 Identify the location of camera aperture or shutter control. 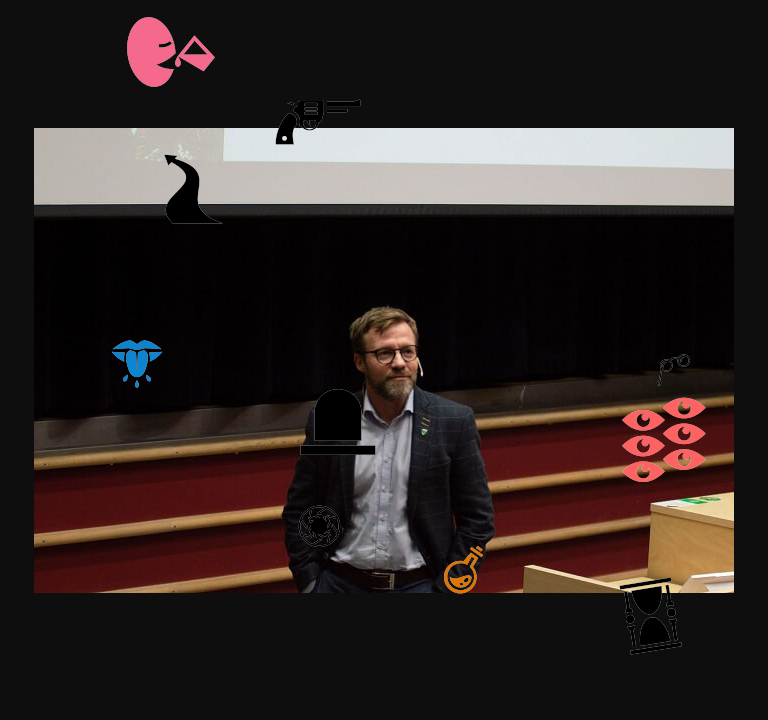
(319, 526).